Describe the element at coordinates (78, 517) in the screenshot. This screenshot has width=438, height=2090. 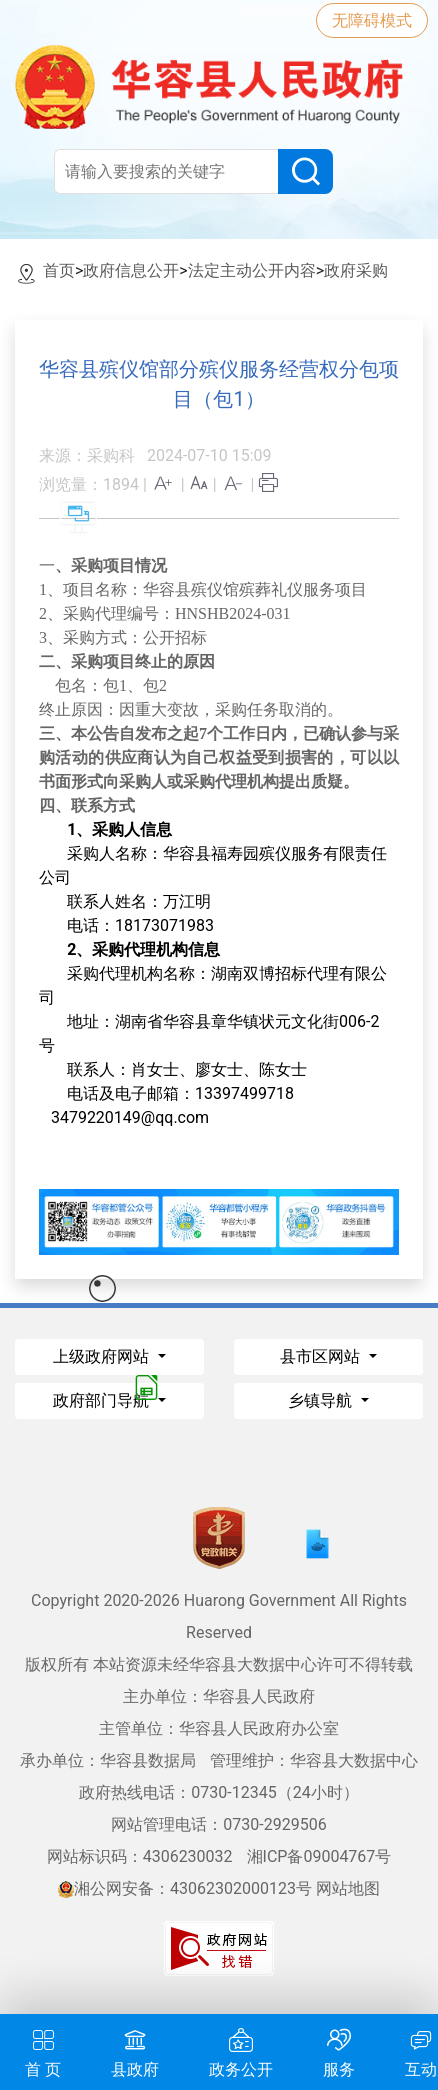
I see `rotate display to normal orientation` at that location.